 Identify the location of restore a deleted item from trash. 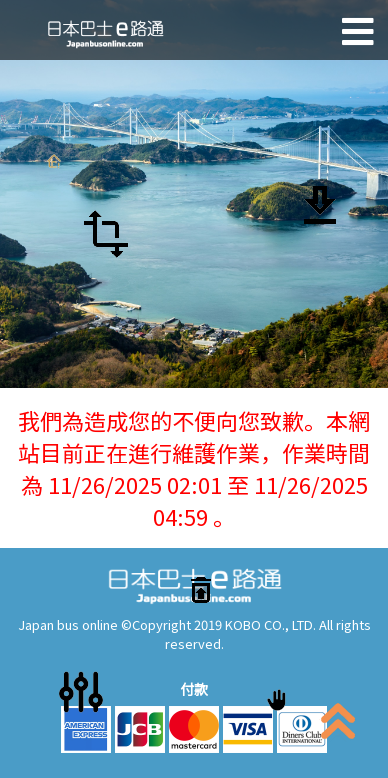
(201, 590).